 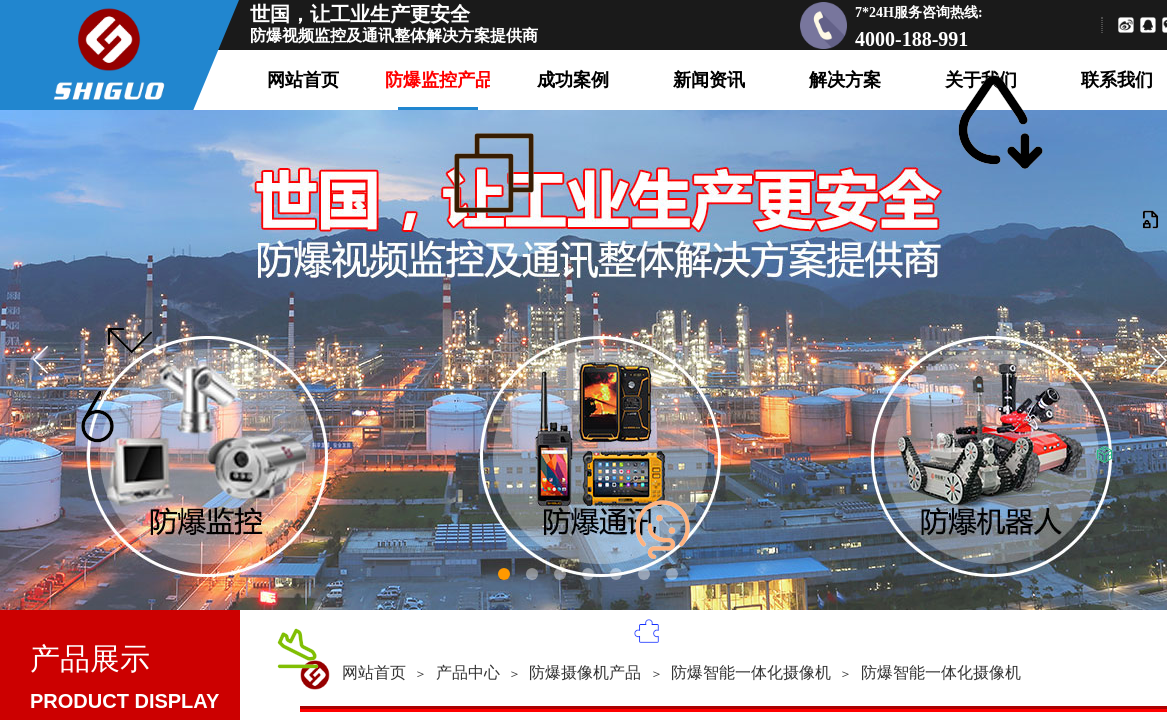 What do you see at coordinates (298, 648) in the screenshot?
I see `indicates arriving flight status` at bounding box center [298, 648].